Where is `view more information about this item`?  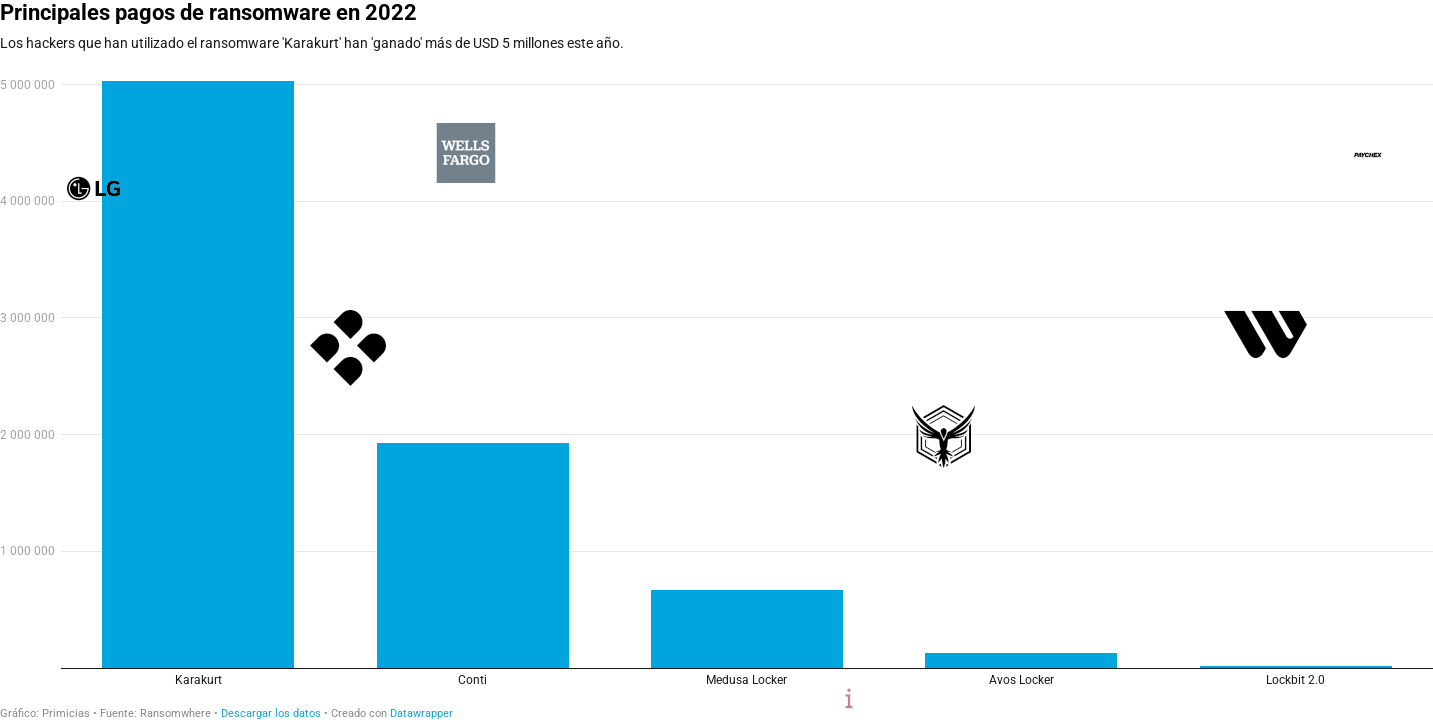 view more information about this item is located at coordinates (849, 699).